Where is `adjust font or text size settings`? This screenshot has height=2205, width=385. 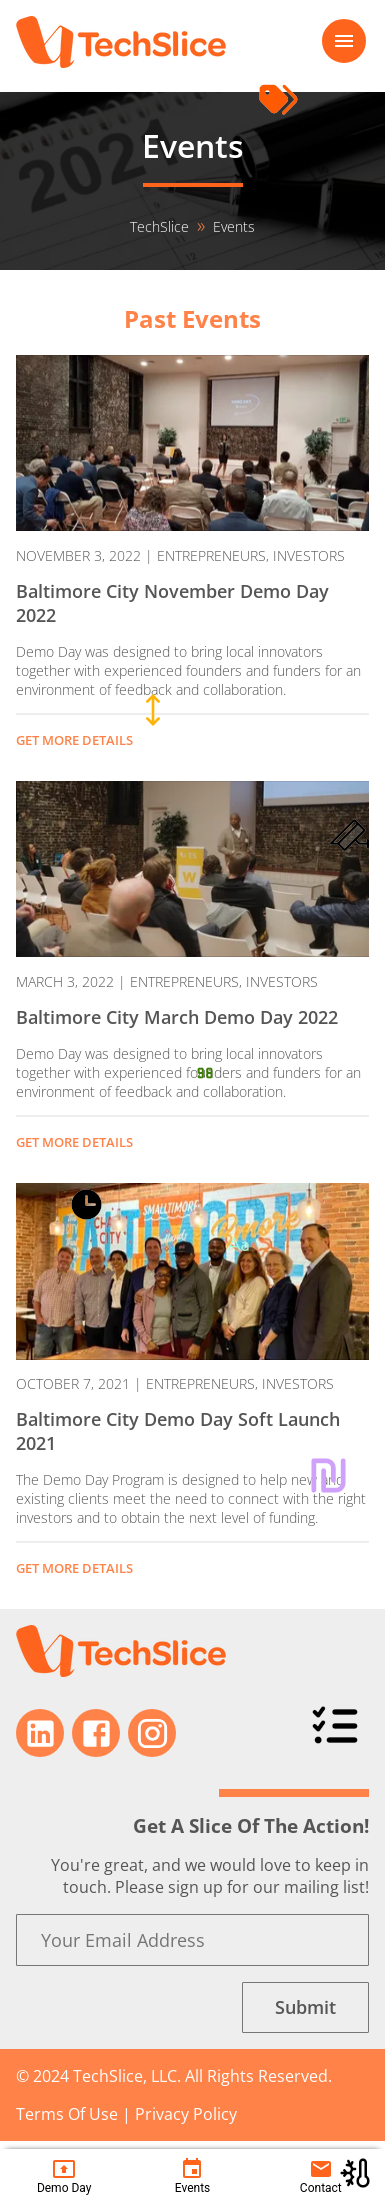 adjust font or text size settings is located at coordinates (238, 1244).